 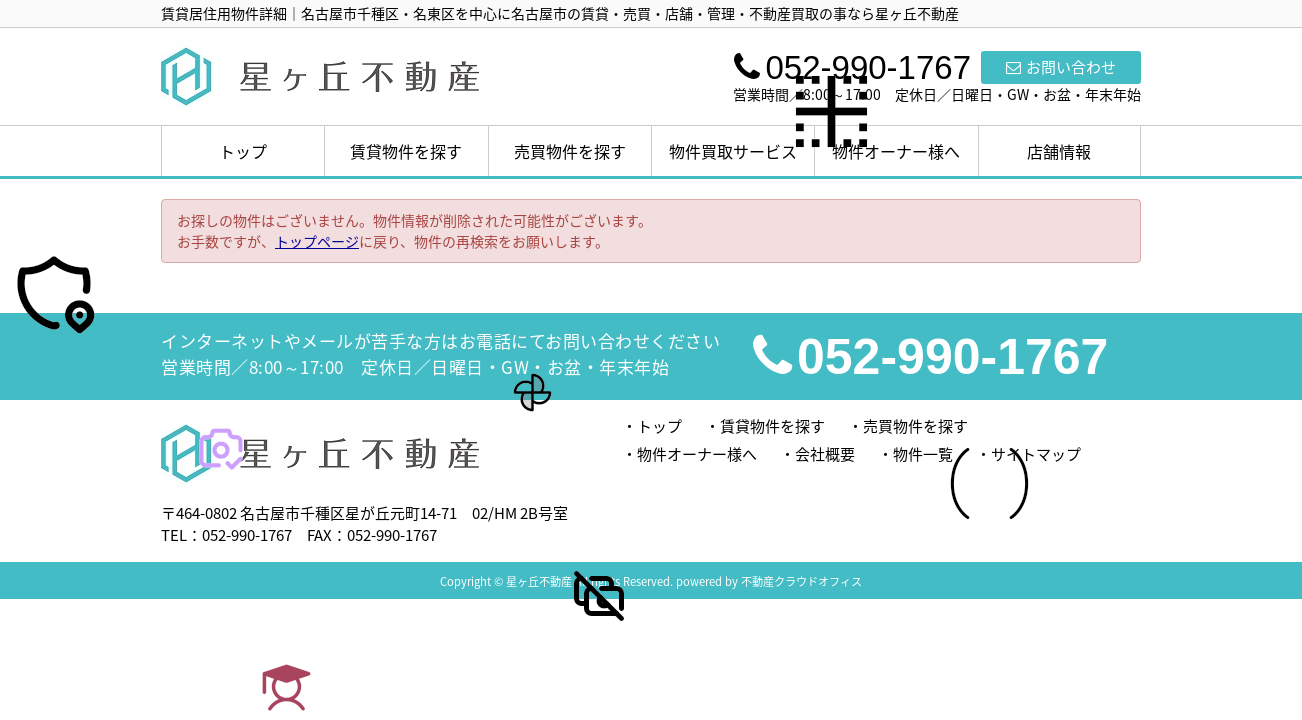 What do you see at coordinates (221, 448) in the screenshot?
I see `photo successfully uploaded or verified` at bounding box center [221, 448].